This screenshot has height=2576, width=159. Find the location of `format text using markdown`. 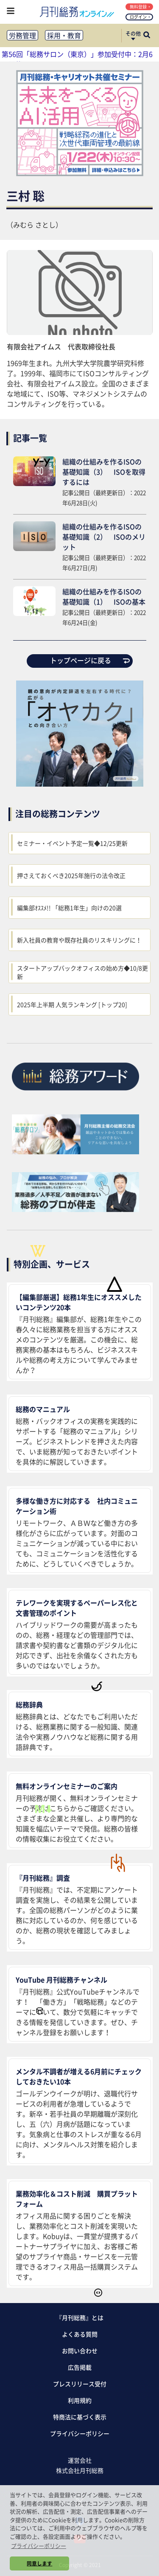

format text using markdown is located at coordinates (44, 1808).